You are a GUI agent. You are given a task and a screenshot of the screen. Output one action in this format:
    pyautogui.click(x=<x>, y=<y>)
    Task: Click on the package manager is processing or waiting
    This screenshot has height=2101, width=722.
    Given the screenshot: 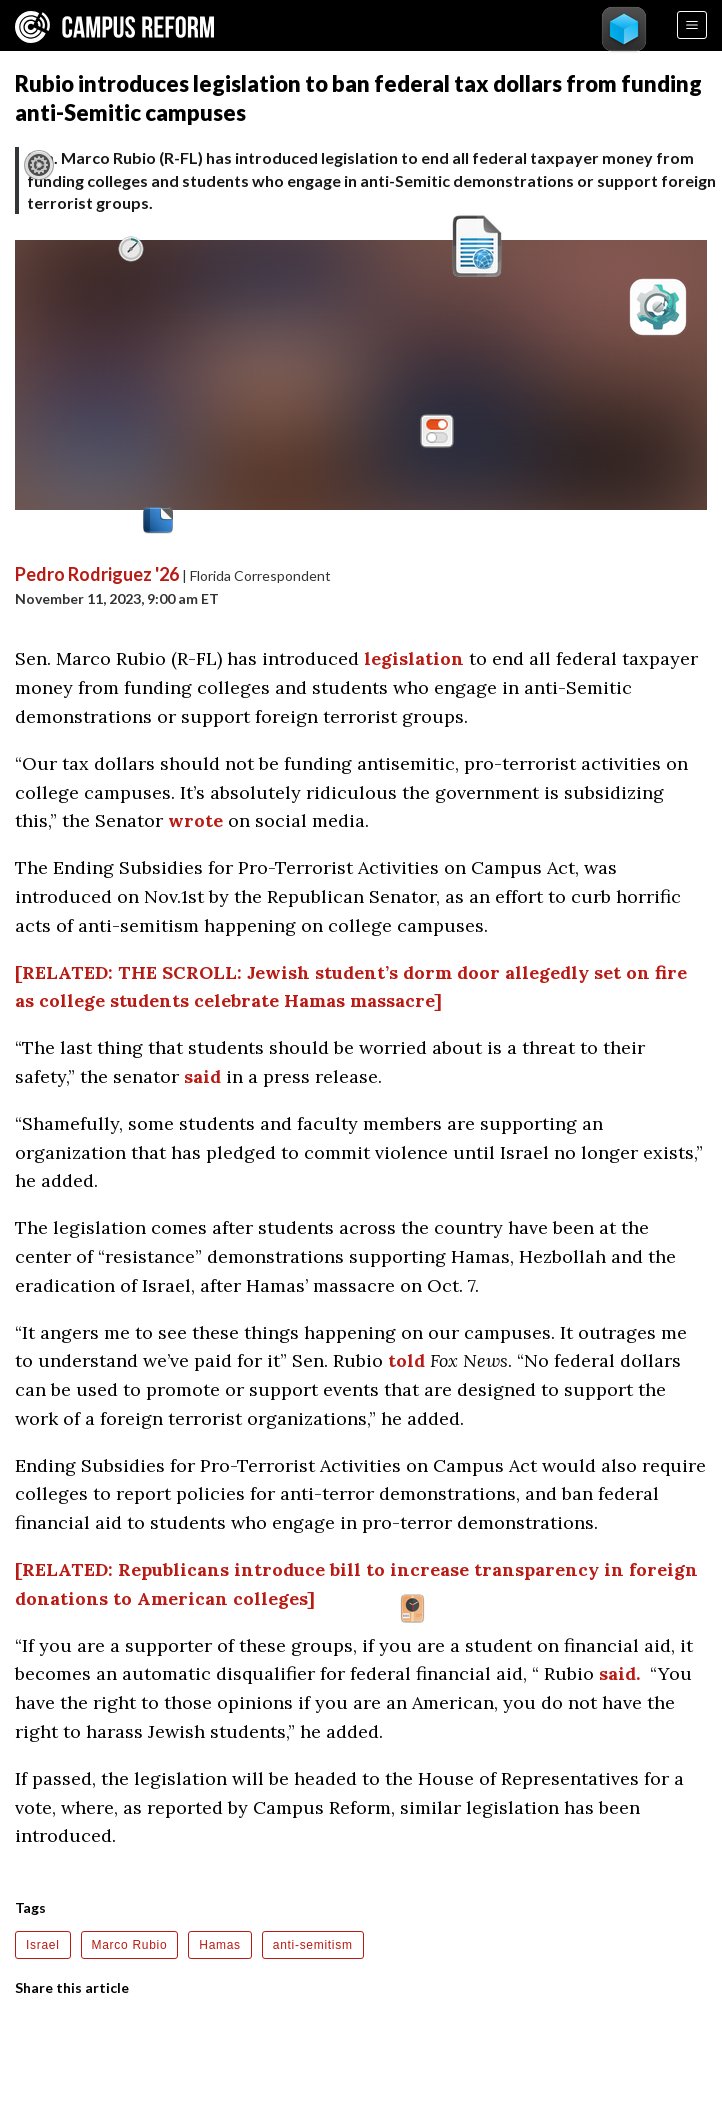 What is the action you would take?
    pyautogui.click(x=412, y=1608)
    